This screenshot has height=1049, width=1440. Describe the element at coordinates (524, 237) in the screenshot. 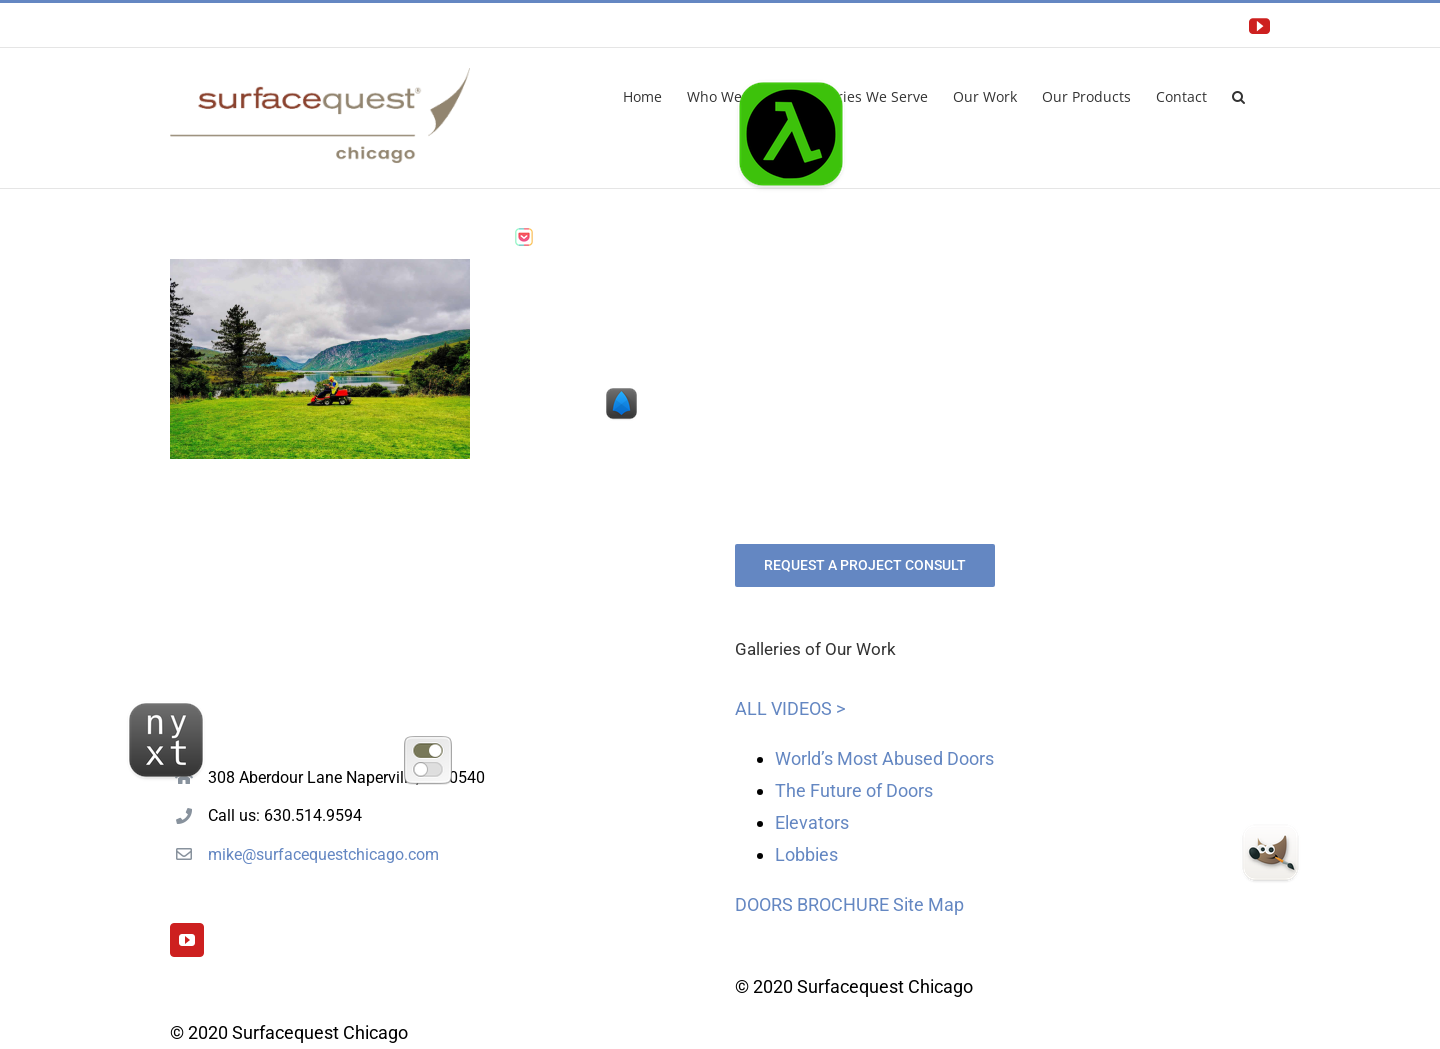

I see `open the pocket app to view saved articles` at that location.